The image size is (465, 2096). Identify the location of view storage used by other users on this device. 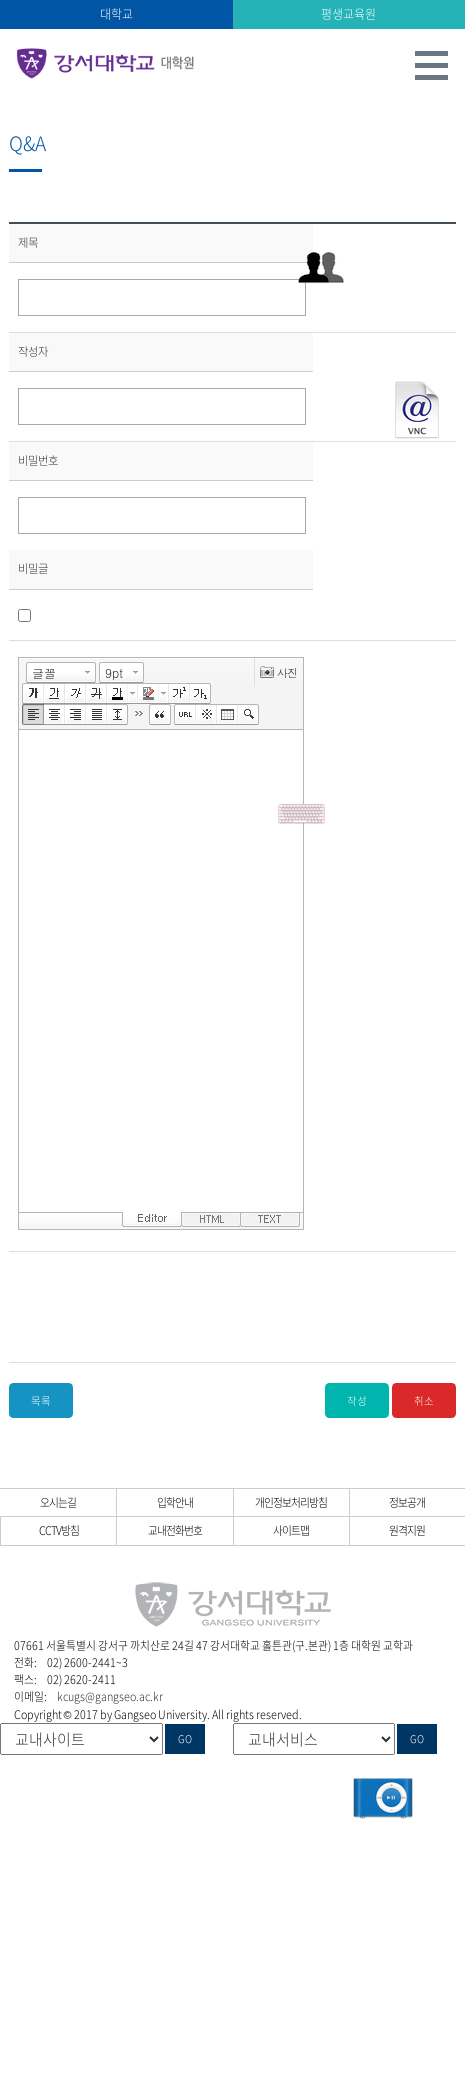
(321, 263).